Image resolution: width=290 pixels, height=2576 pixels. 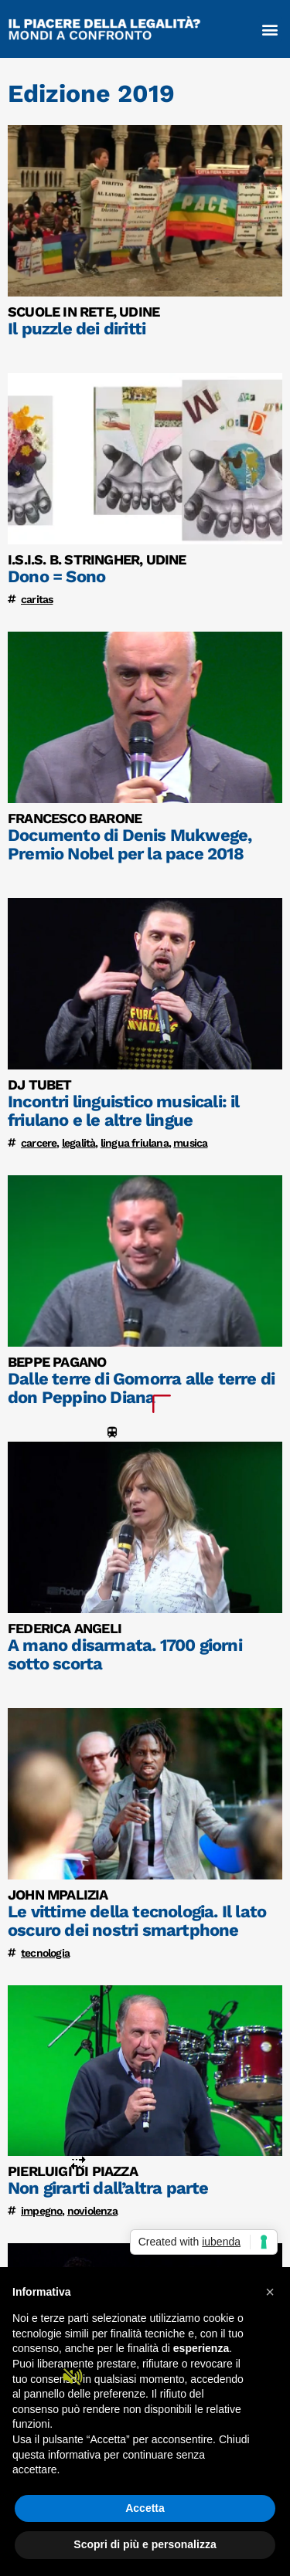 What do you see at coordinates (112, 1432) in the screenshot?
I see `view train schedules or routes` at bounding box center [112, 1432].